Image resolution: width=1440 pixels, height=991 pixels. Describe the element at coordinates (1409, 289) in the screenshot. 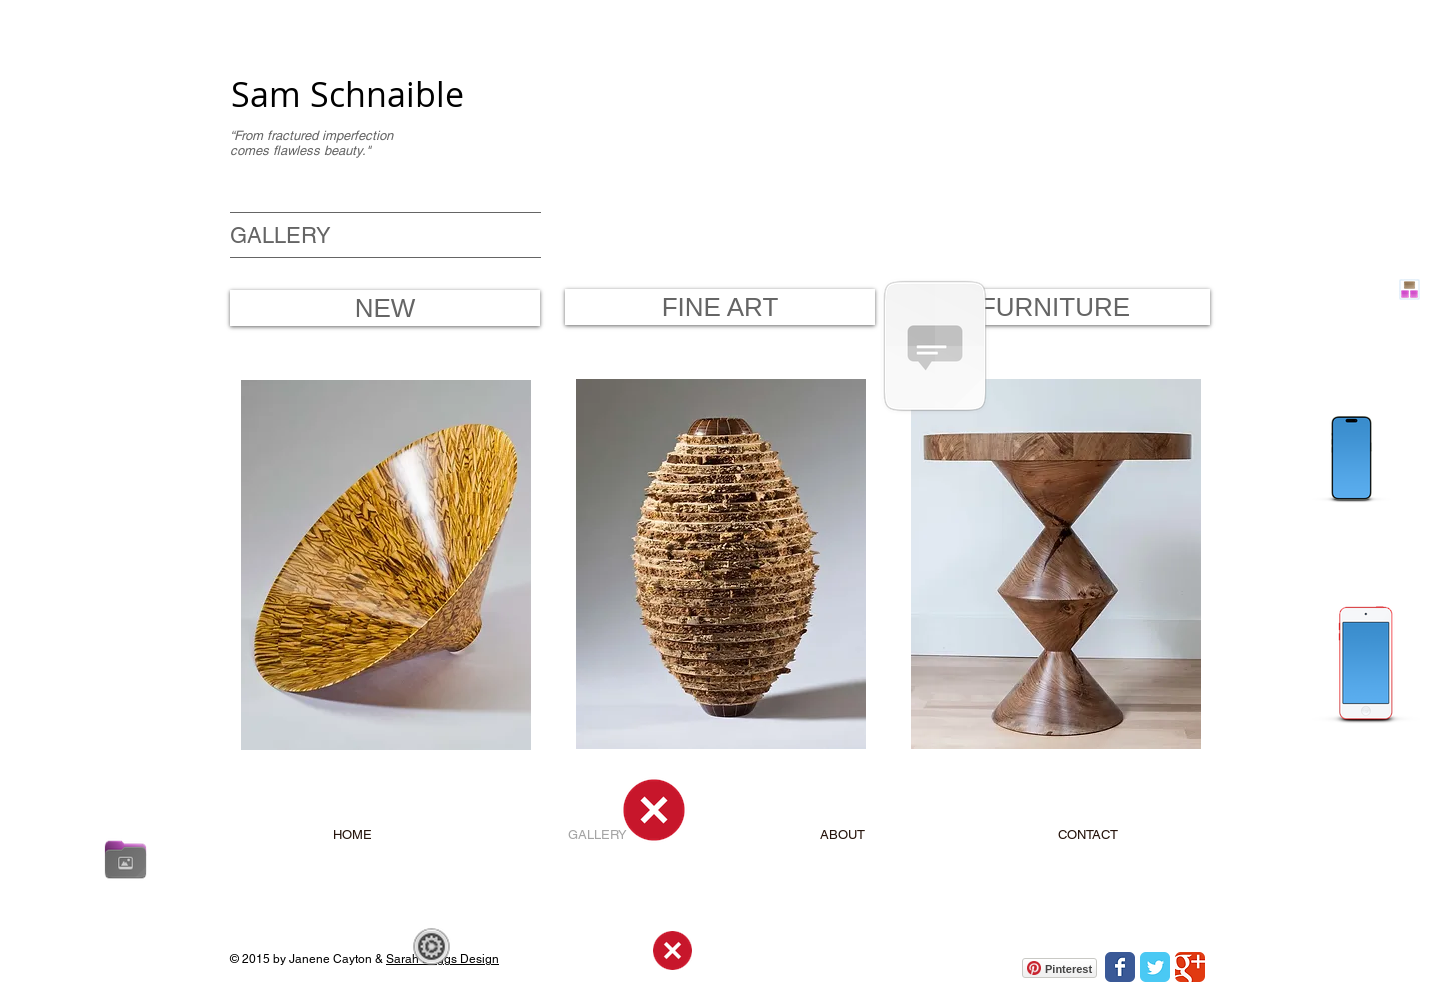

I see `select all items in the current view` at that location.